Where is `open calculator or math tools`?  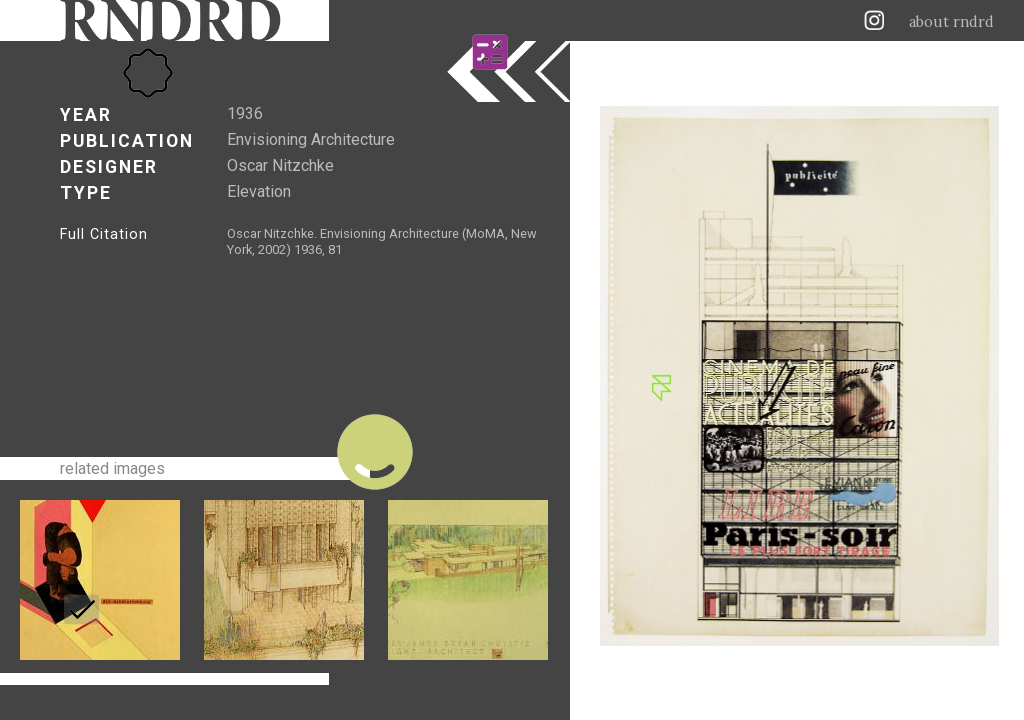 open calculator or math tools is located at coordinates (490, 52).